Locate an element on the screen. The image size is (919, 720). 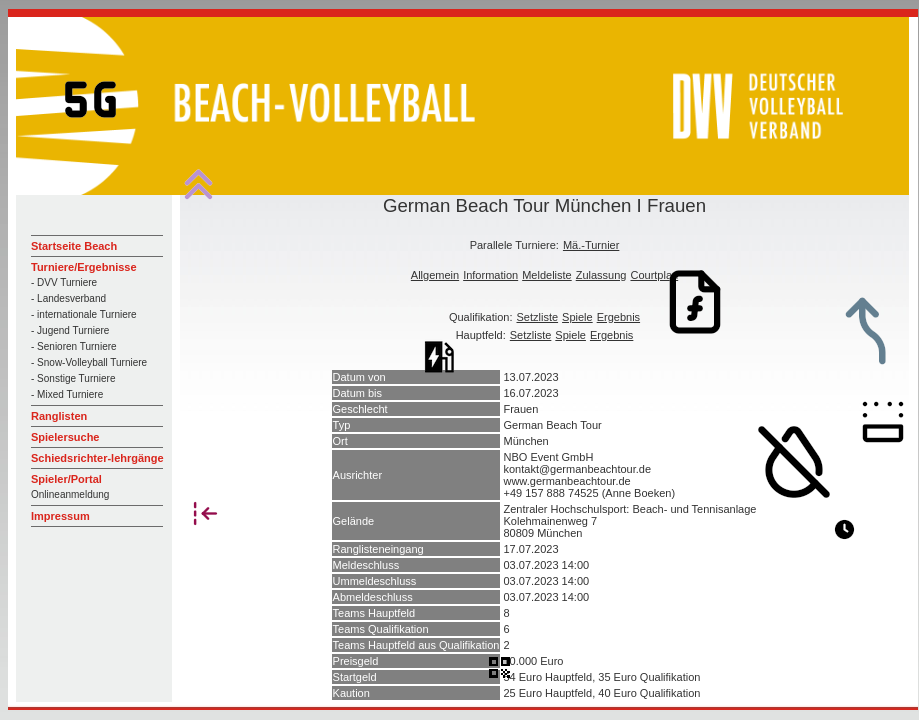
view or open a function file is located at coordinates (695, 302).